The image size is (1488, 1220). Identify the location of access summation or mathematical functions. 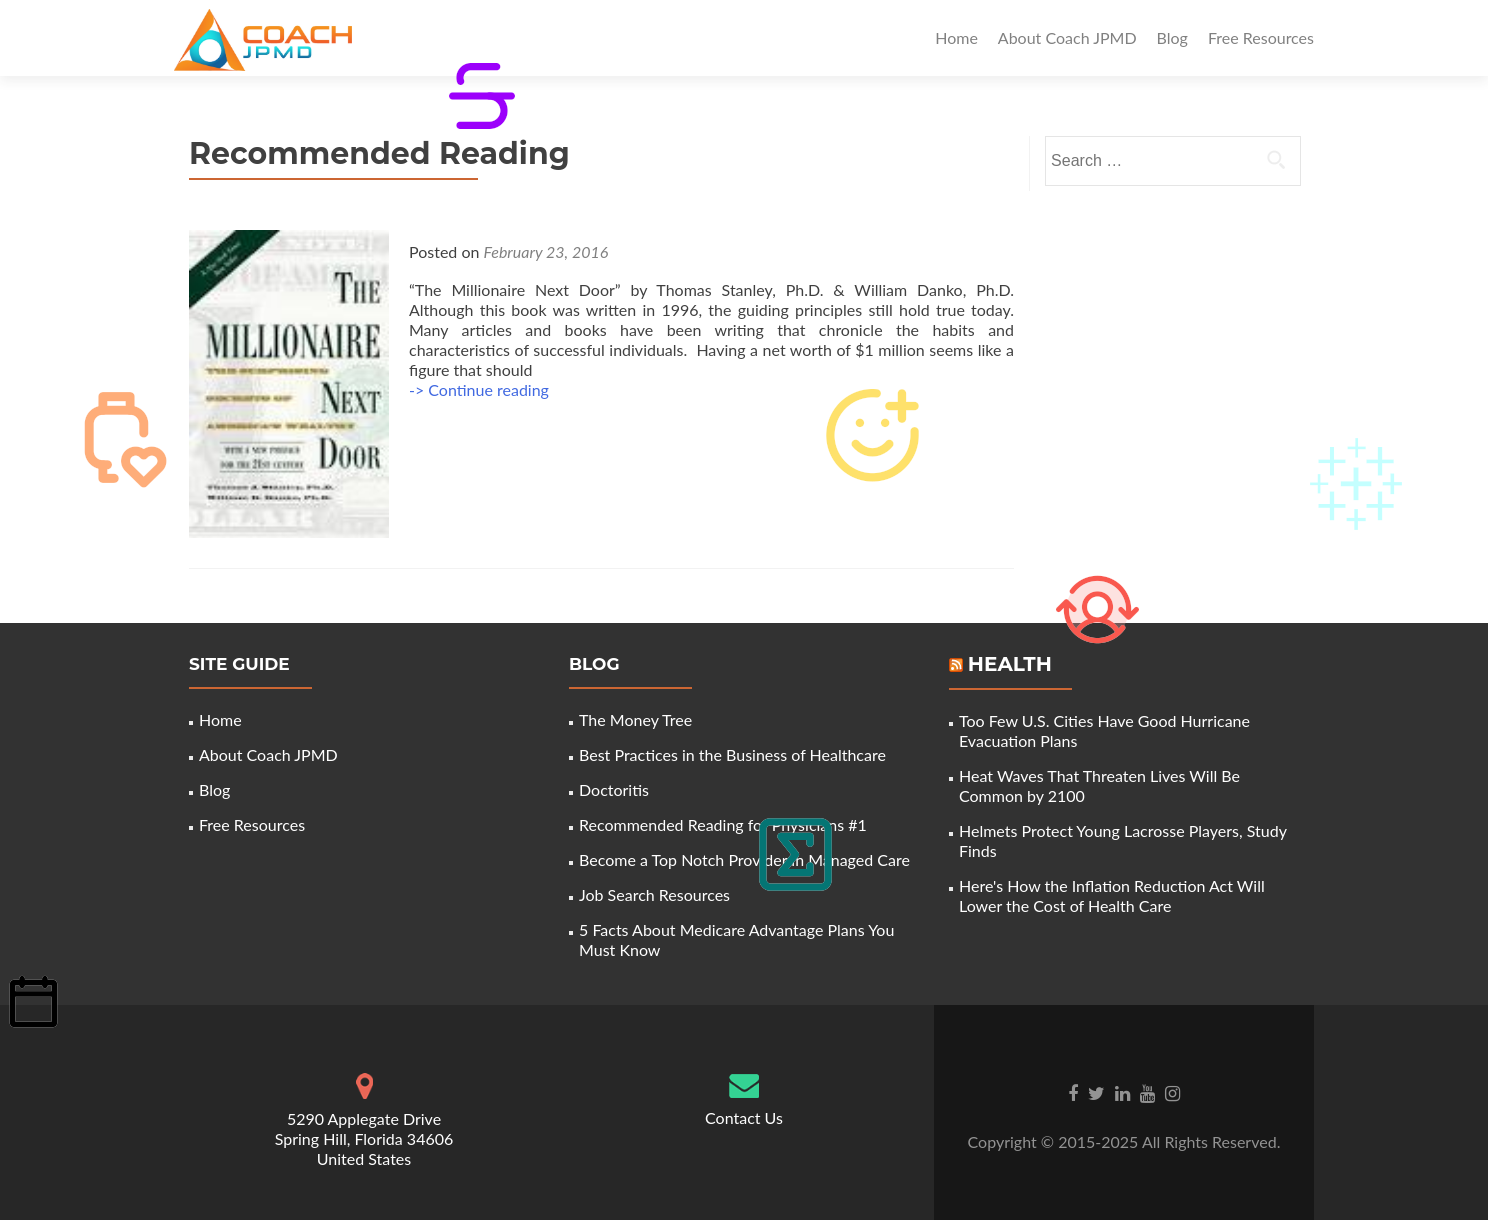
(795, 854).